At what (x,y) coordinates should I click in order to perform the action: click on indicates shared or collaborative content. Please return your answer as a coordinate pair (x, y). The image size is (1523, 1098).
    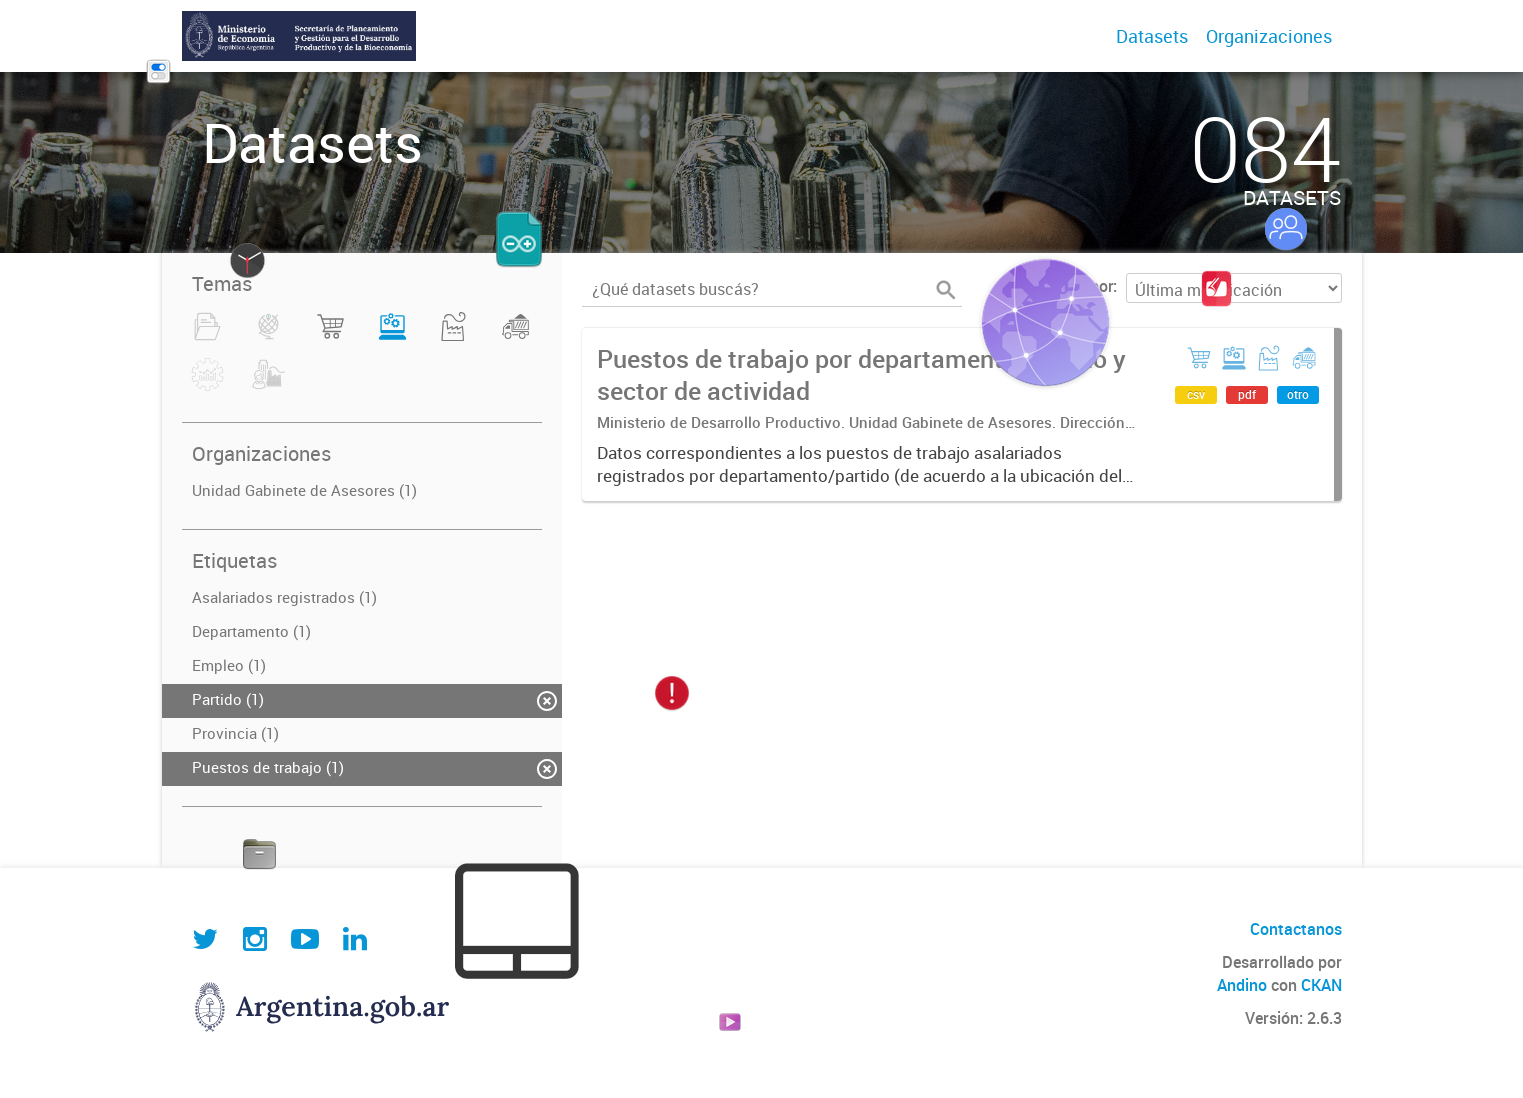
    Looking at the image, I should click on (1286, 229).